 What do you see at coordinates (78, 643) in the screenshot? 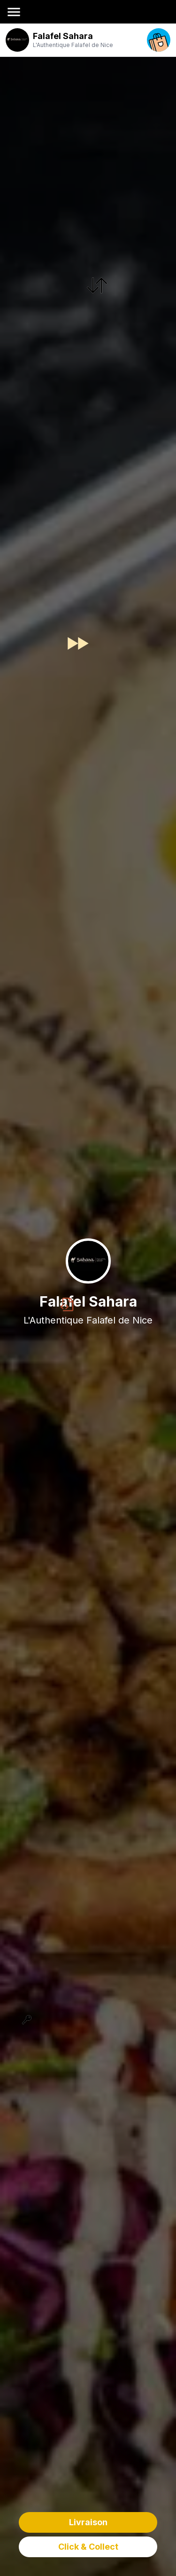
I see `skip to next track` at bounding box center [78, 643].